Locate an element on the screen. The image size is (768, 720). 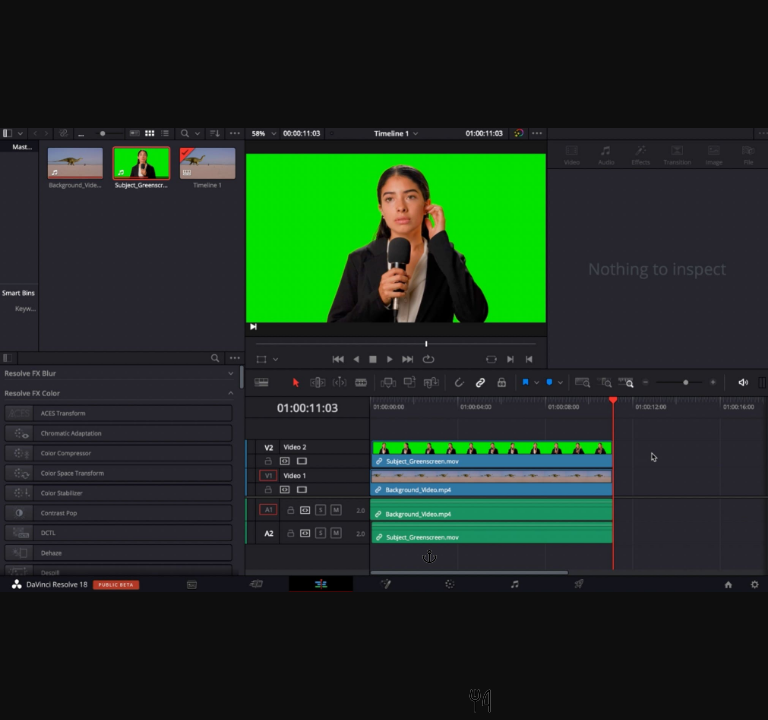
browse nearby restaurants or dining options is located at coordinates (480, 700).